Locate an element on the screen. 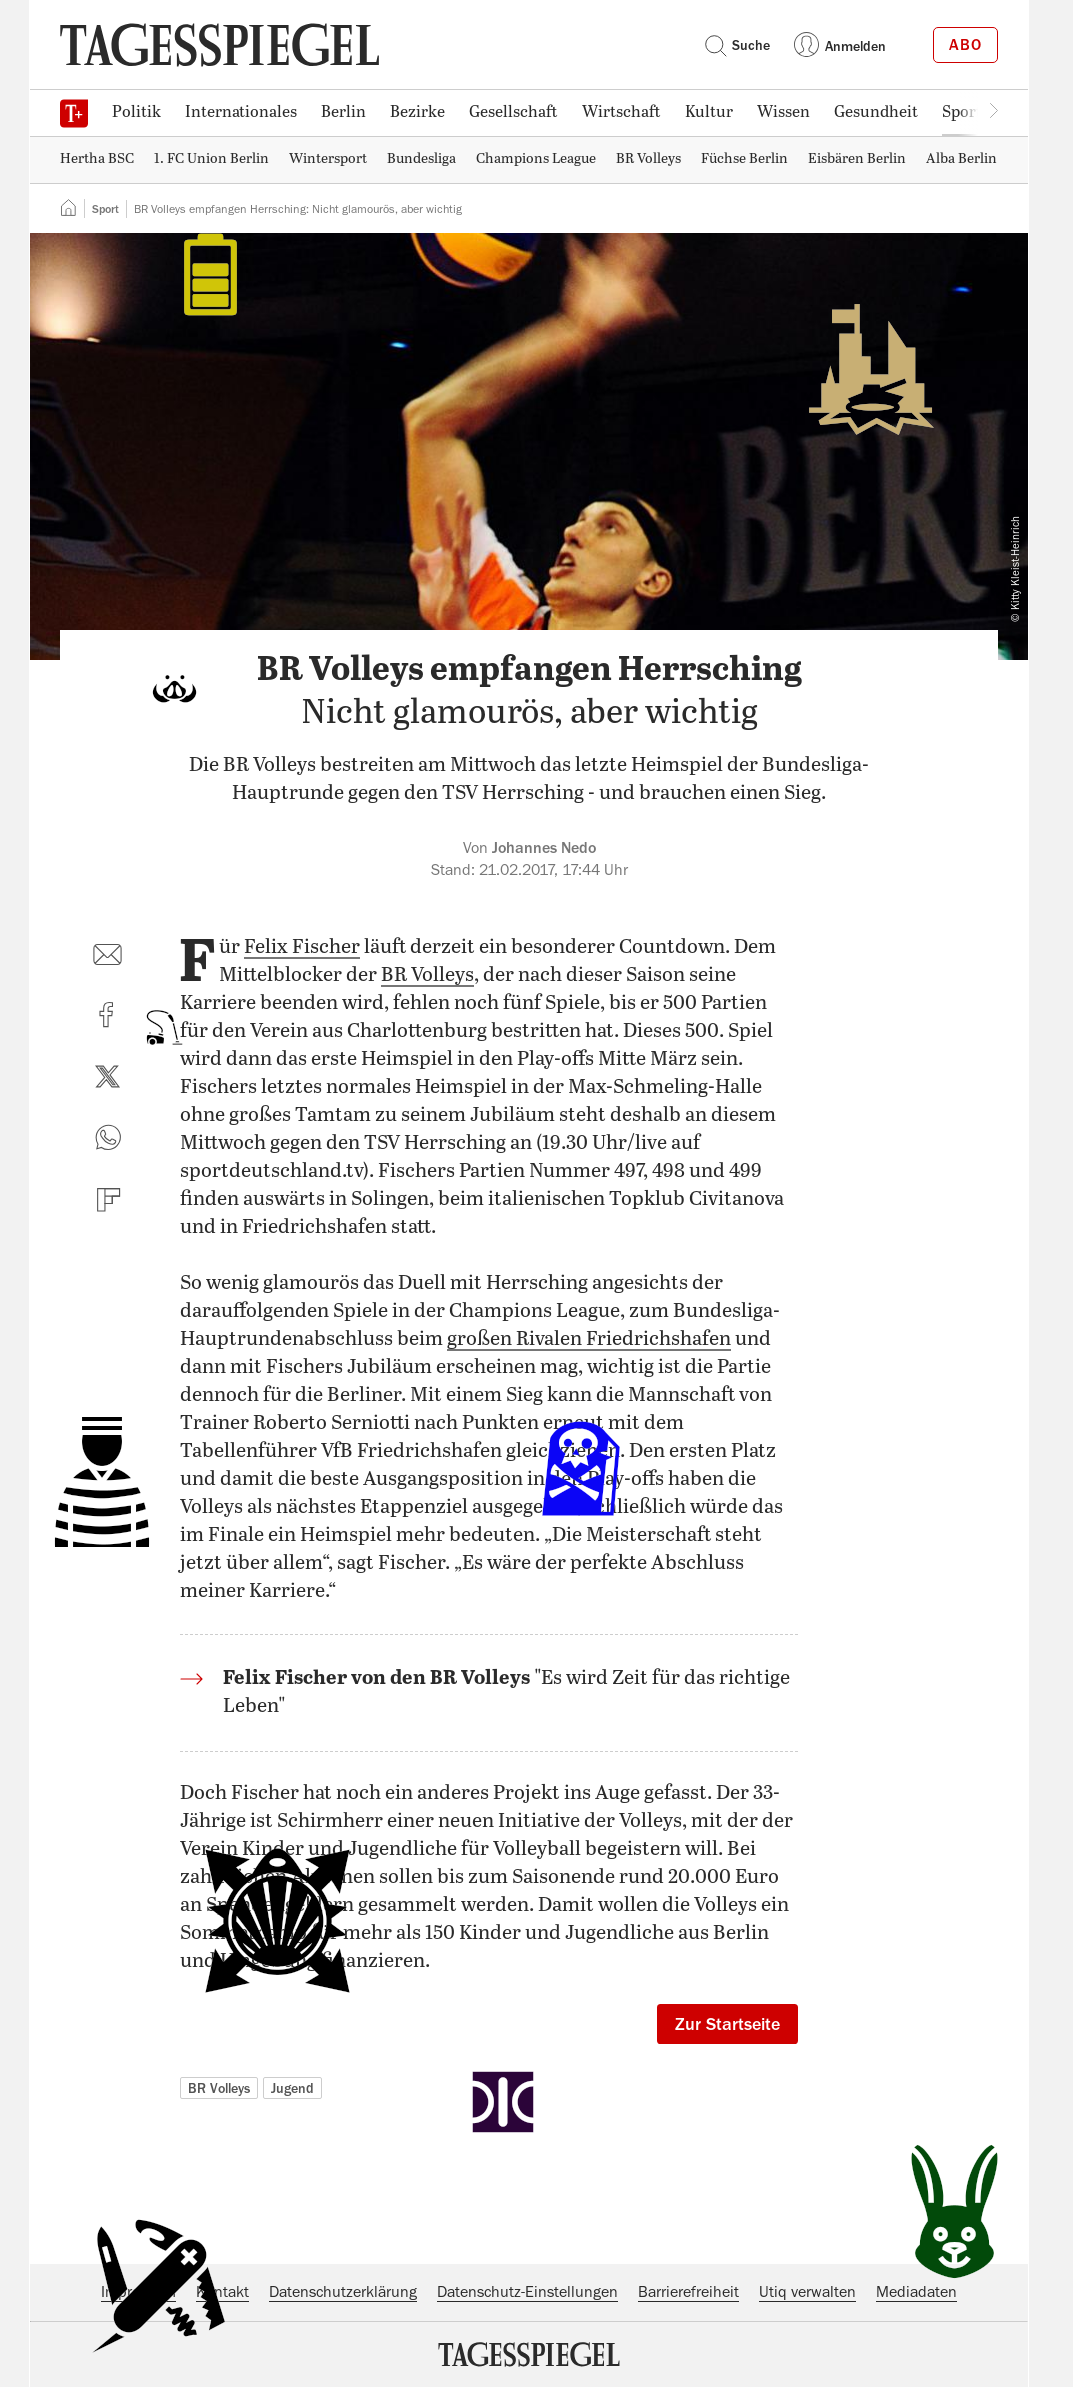  access multi-tool or utility features is located at coordinates (160, 2286).